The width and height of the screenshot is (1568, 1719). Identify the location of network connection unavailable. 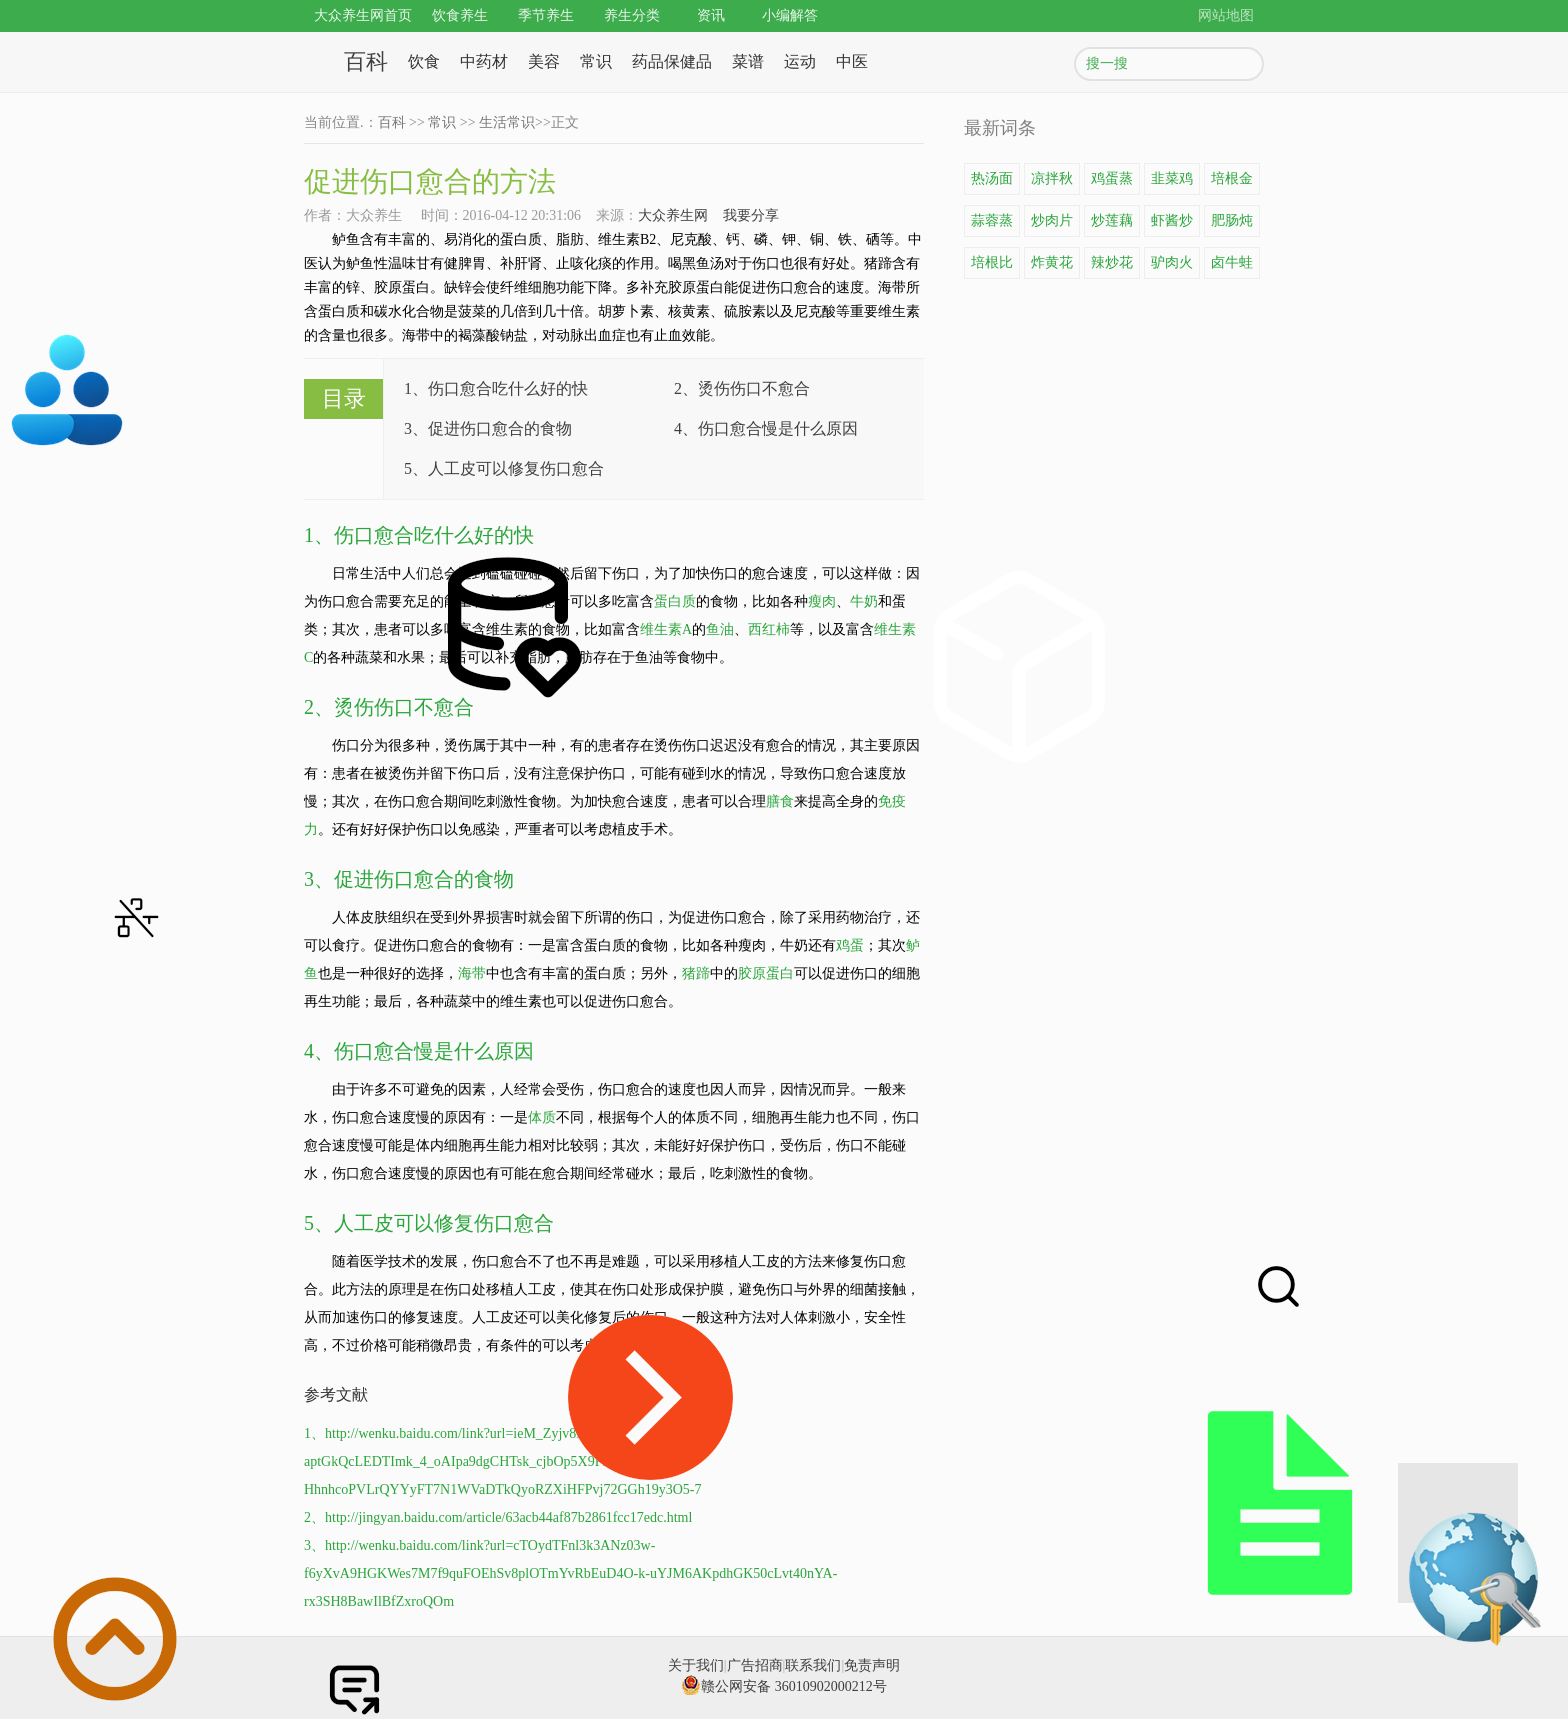
(136, 918).